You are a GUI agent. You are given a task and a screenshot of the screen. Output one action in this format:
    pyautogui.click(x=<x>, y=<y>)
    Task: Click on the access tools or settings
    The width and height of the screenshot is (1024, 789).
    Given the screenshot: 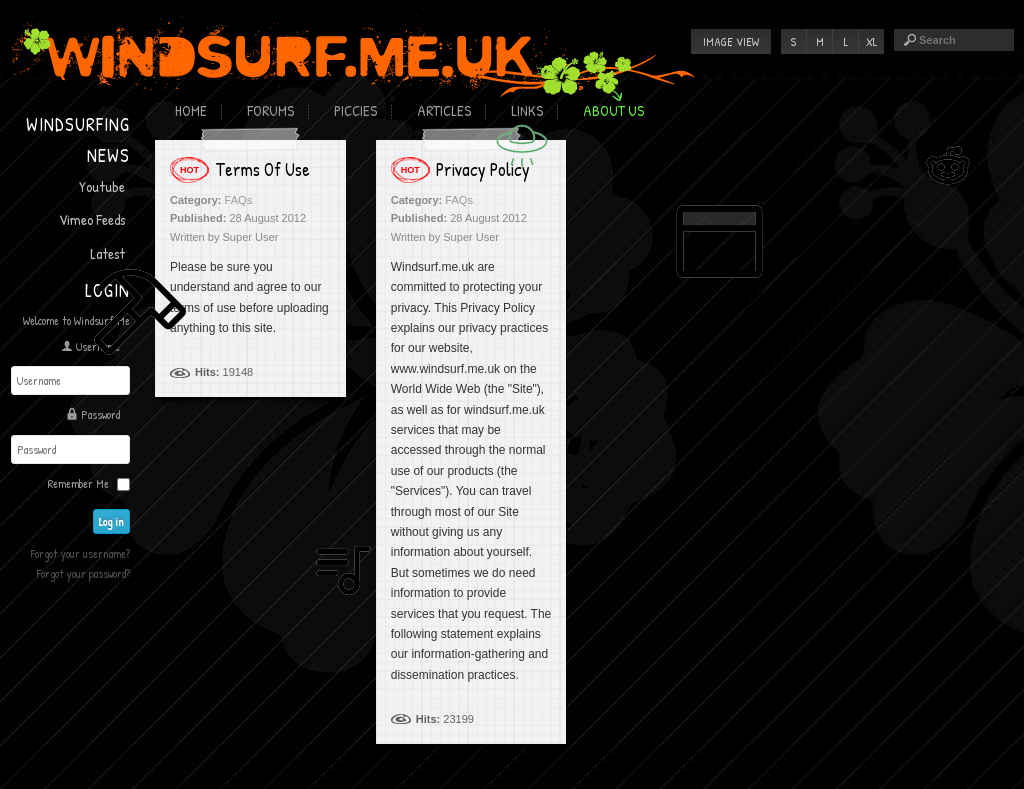 What is the action you would take?
    pyautogui.click(x=135, y=313)
    